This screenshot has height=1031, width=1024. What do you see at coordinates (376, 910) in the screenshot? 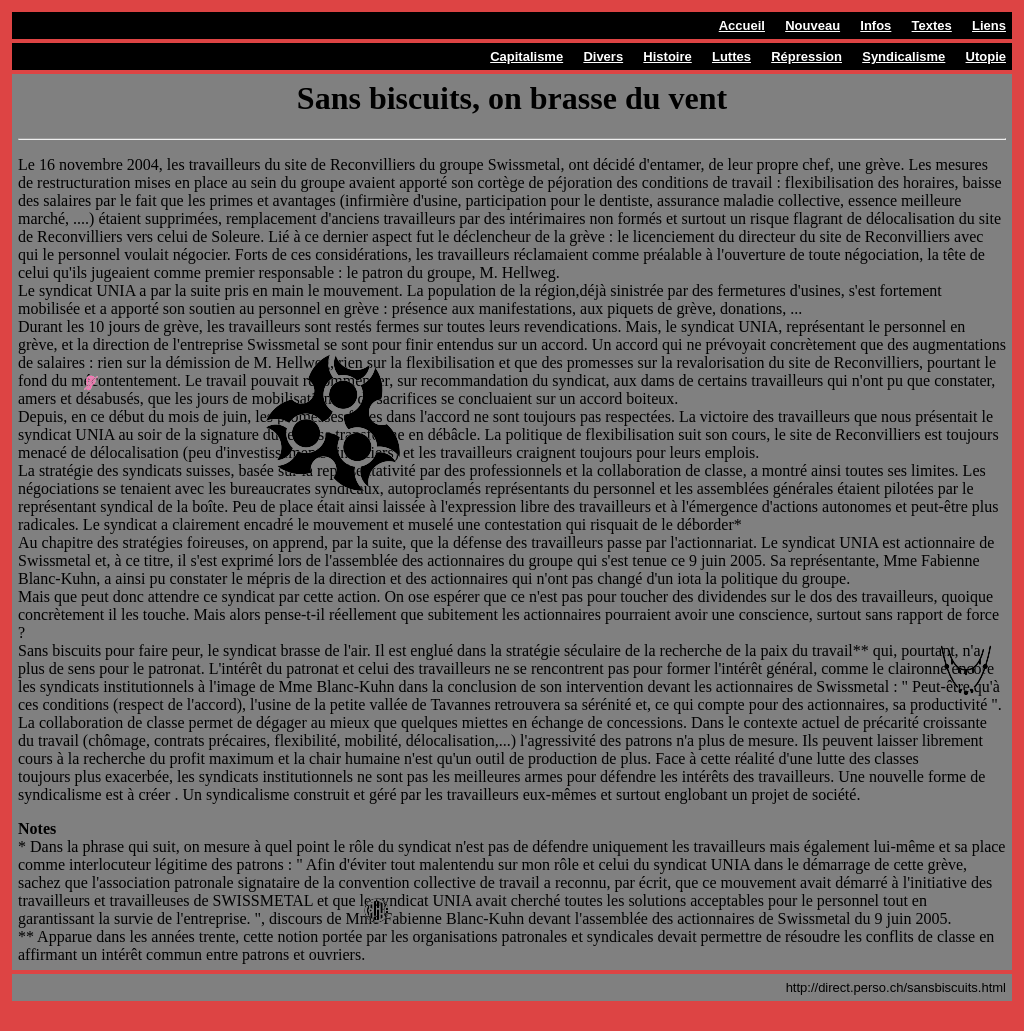
I see `access hobbit hole or fantasy dwelling location` at bounding box center [376, 910].